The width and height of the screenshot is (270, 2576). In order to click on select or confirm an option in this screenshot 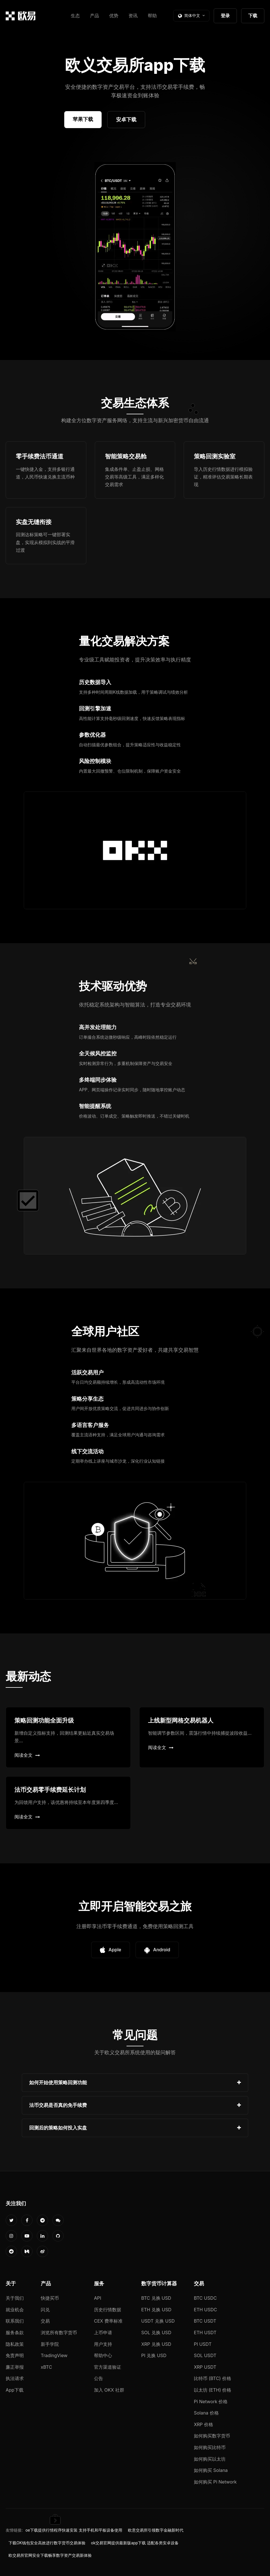, I will do `click(28, 1200)`.